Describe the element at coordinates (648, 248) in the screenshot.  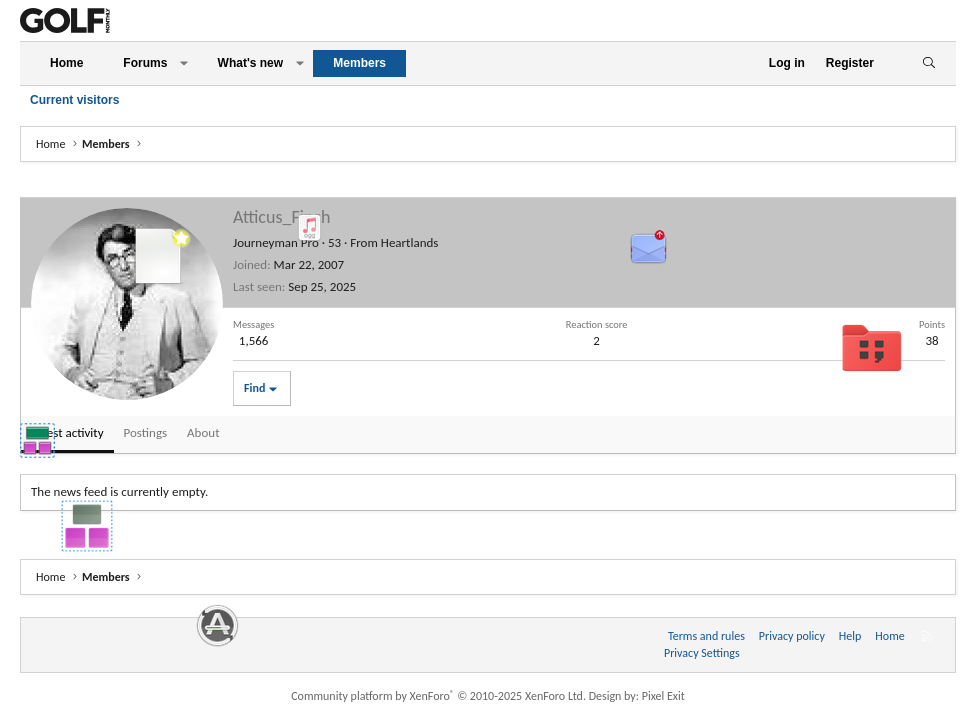
I see `send an email message` at that location.